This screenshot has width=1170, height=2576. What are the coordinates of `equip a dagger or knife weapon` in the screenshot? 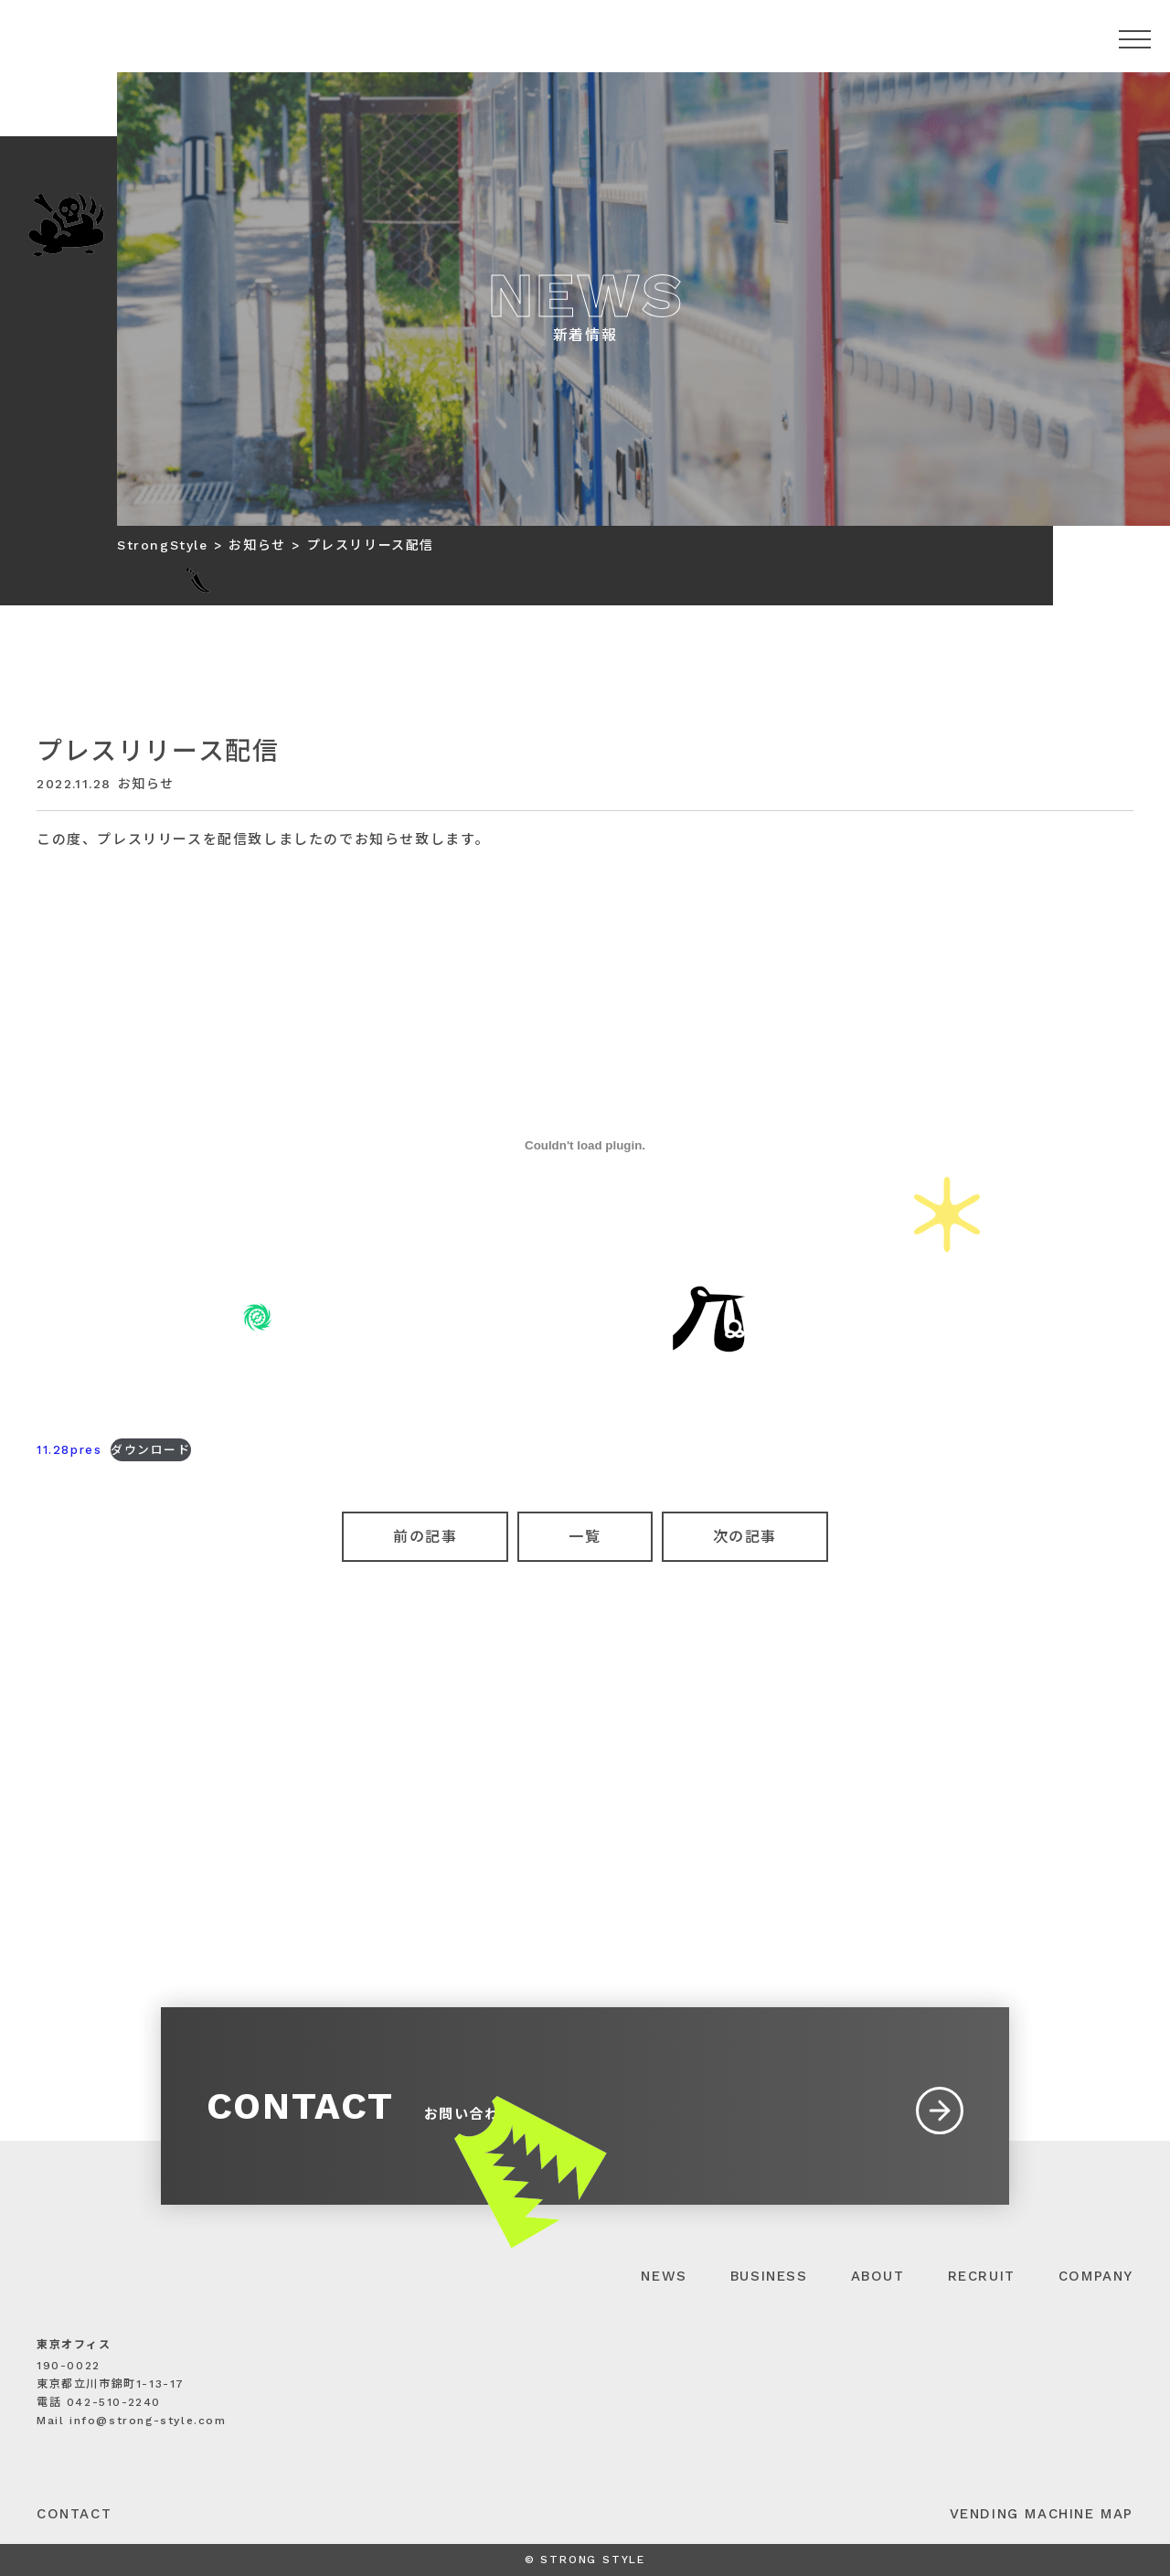 It's located at (197, 580).